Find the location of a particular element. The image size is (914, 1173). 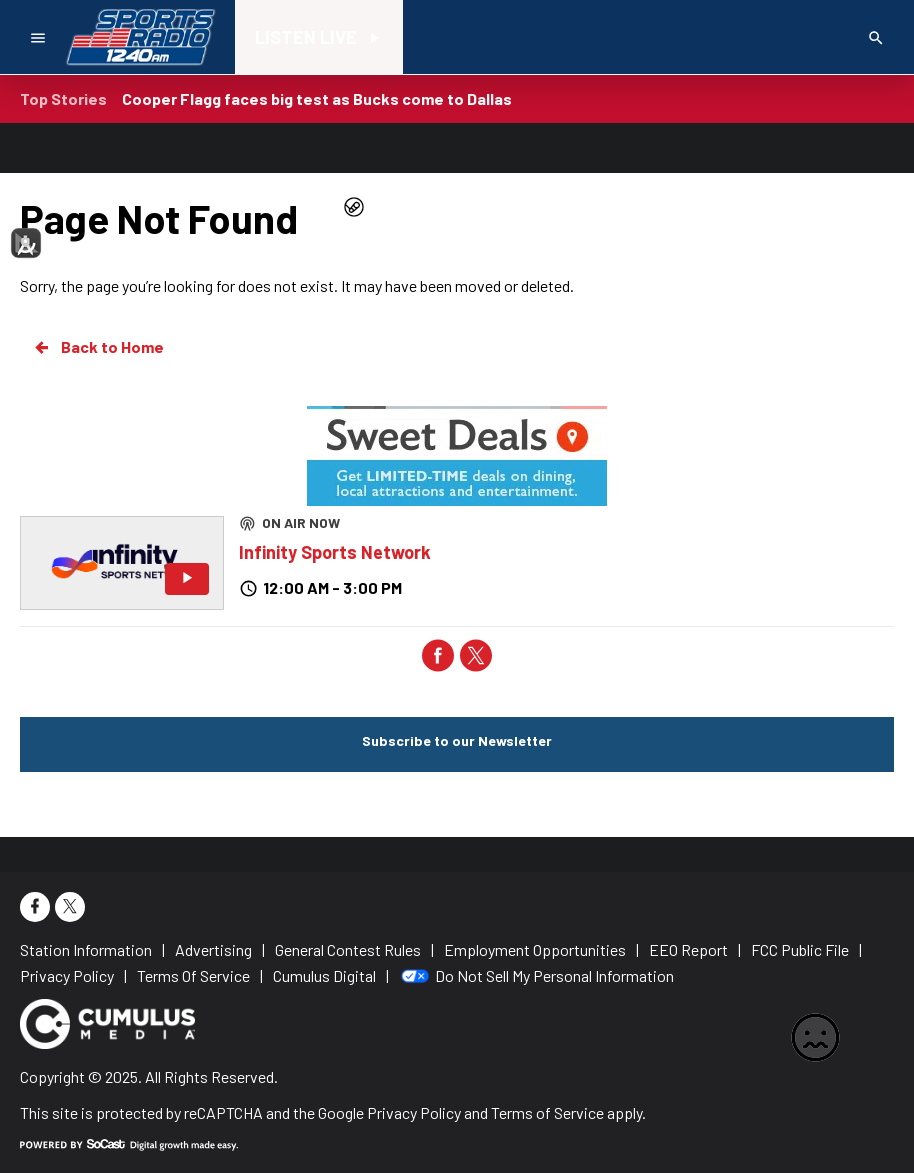

open accessories or utility applications is located at coordinates (26, 243).